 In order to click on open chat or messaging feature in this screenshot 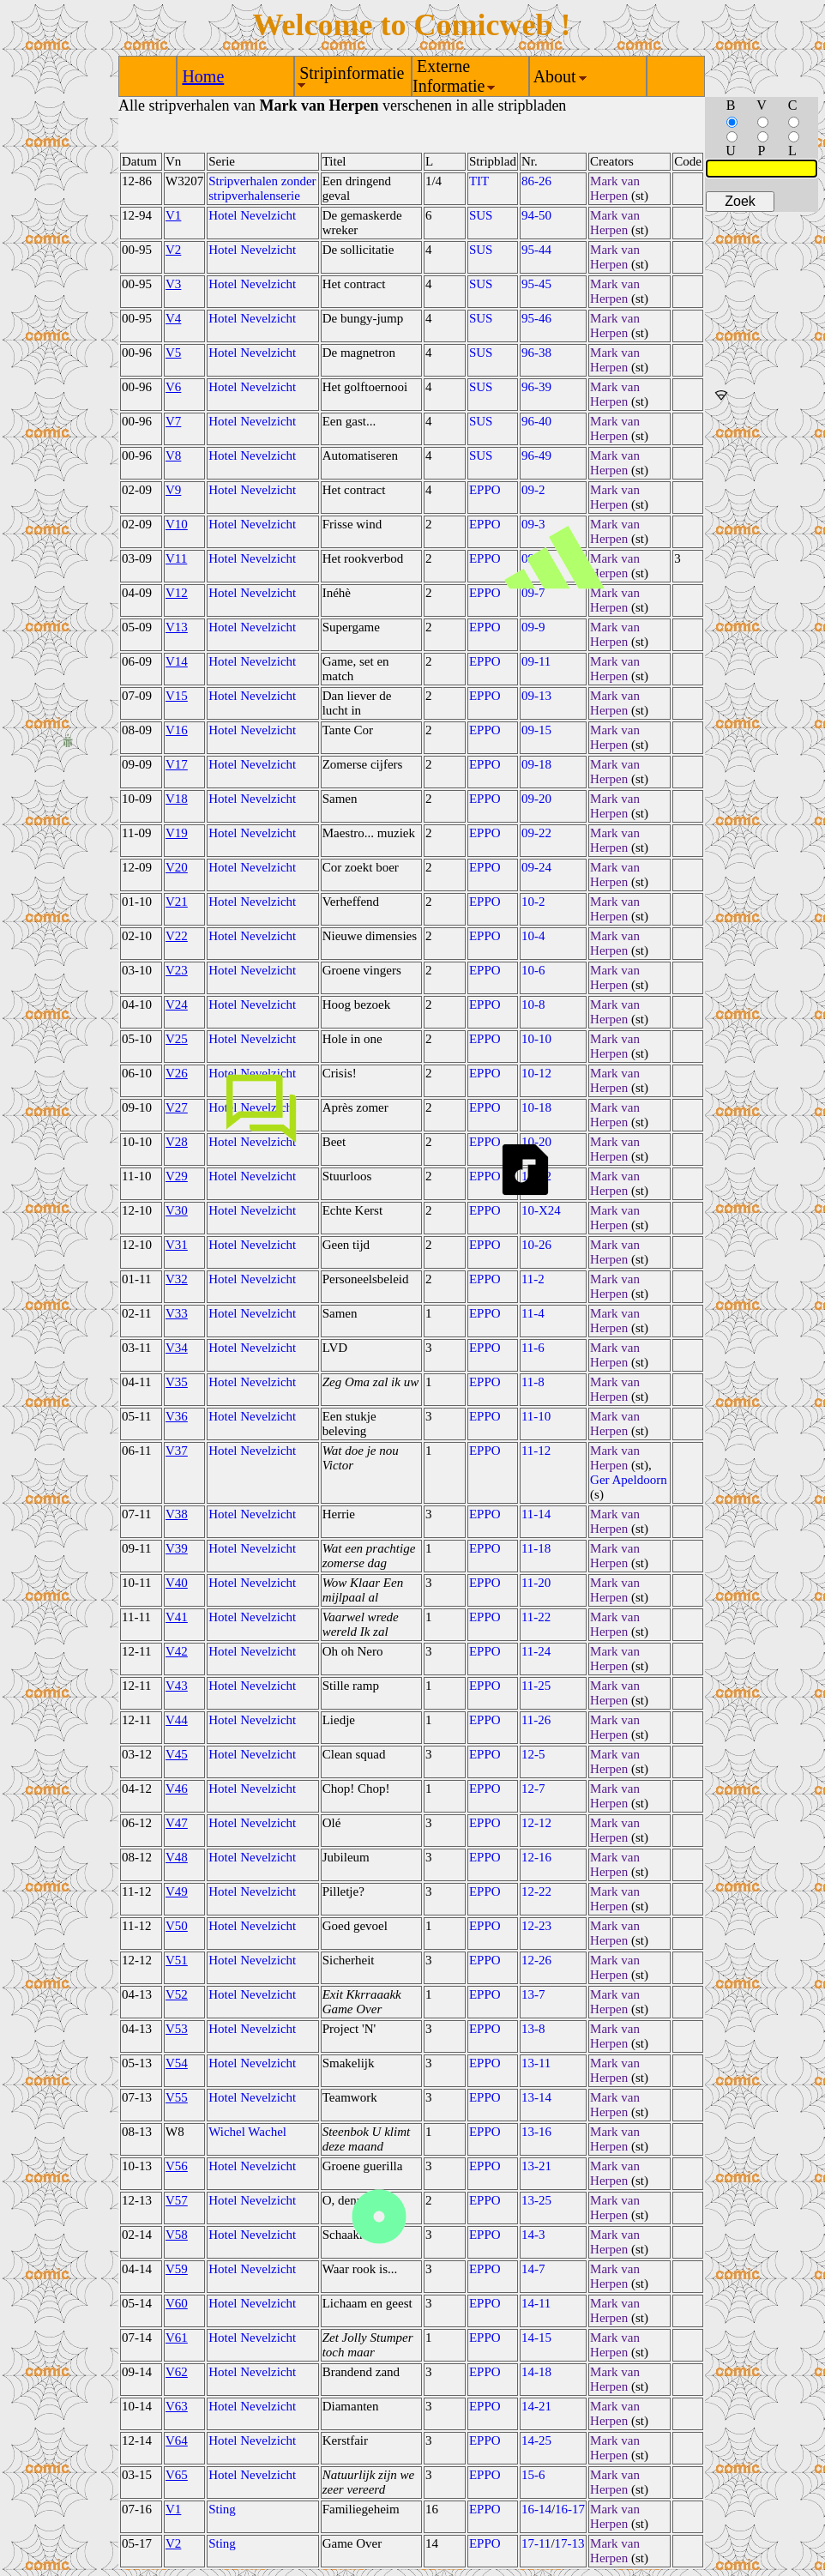, I will do `click(262, 1107)`.